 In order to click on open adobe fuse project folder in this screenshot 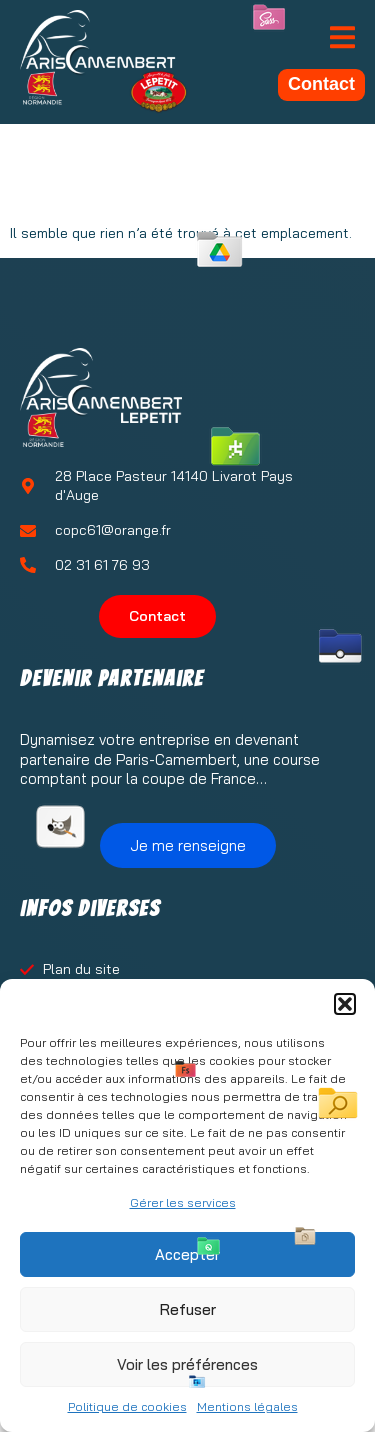, I will do `click(185, 1069)`.